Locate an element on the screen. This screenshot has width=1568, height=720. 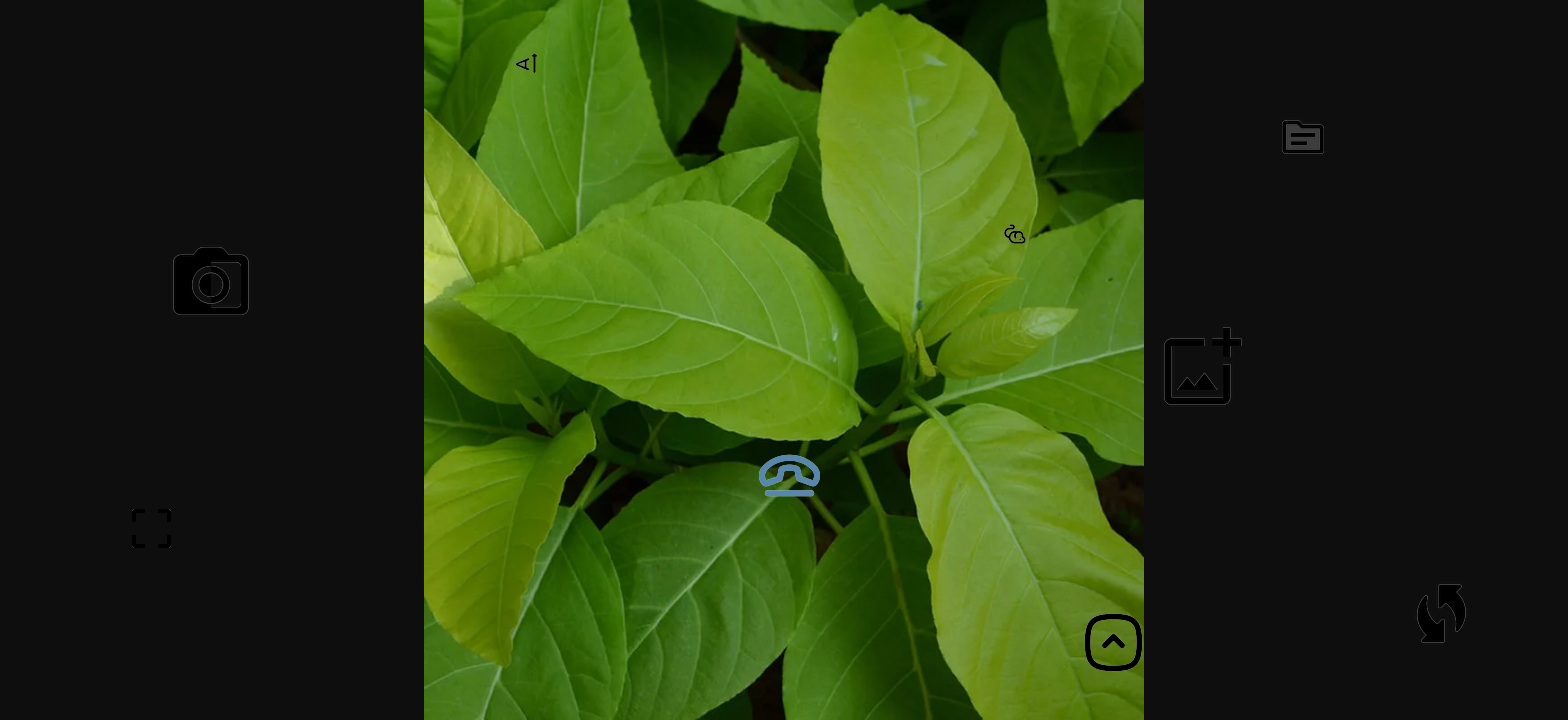
browse topics or categories is located at coordinates (1303, 137).